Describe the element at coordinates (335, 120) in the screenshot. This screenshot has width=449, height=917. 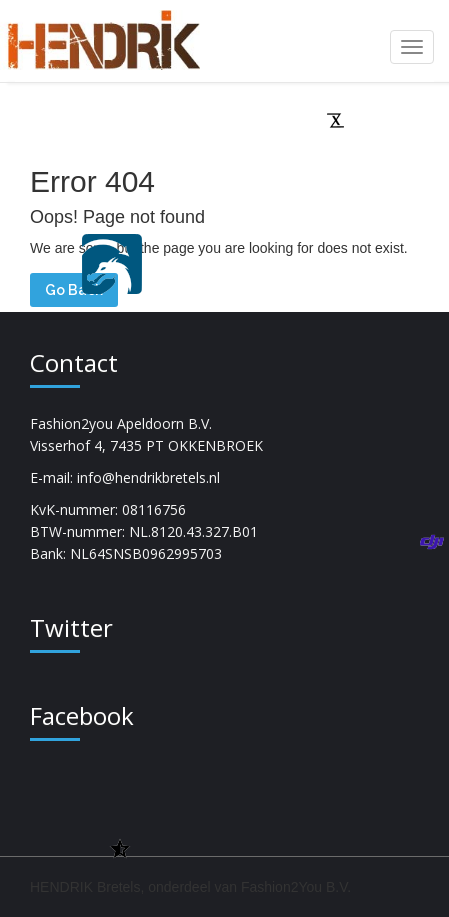
I see `tuxedo computers brand logo` at that location.